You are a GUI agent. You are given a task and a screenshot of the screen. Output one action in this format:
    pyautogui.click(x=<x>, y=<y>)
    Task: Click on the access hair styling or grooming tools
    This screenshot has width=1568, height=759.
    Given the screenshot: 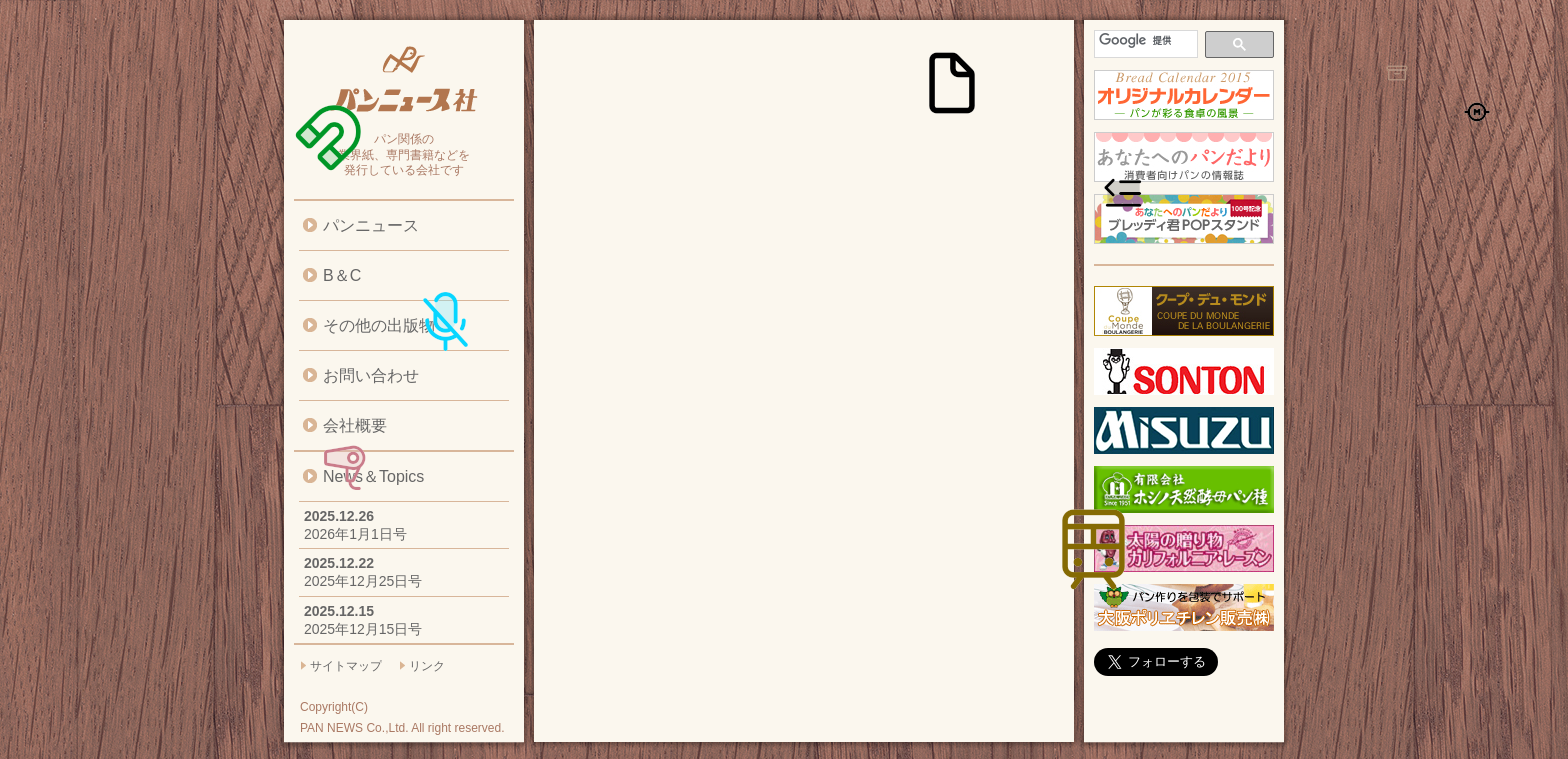 What is the action you would take?
    pyautogui.click(x=345, y=465)
    